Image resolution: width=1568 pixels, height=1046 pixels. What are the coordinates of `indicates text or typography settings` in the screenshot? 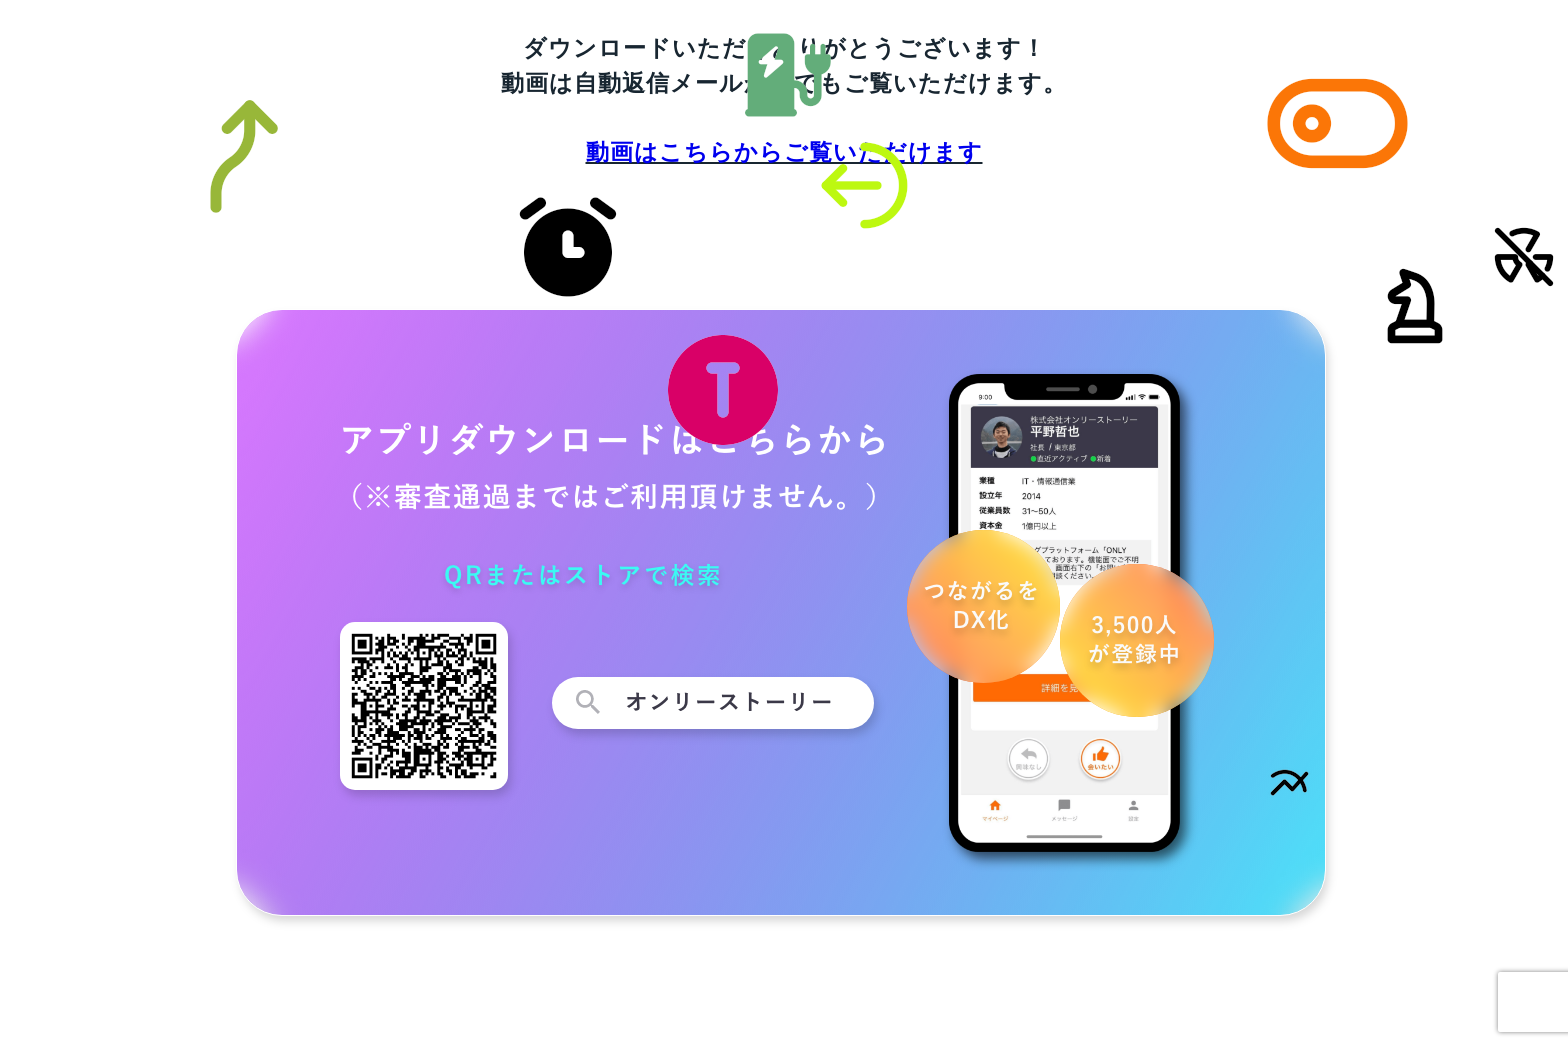 It's located at (723, 390).